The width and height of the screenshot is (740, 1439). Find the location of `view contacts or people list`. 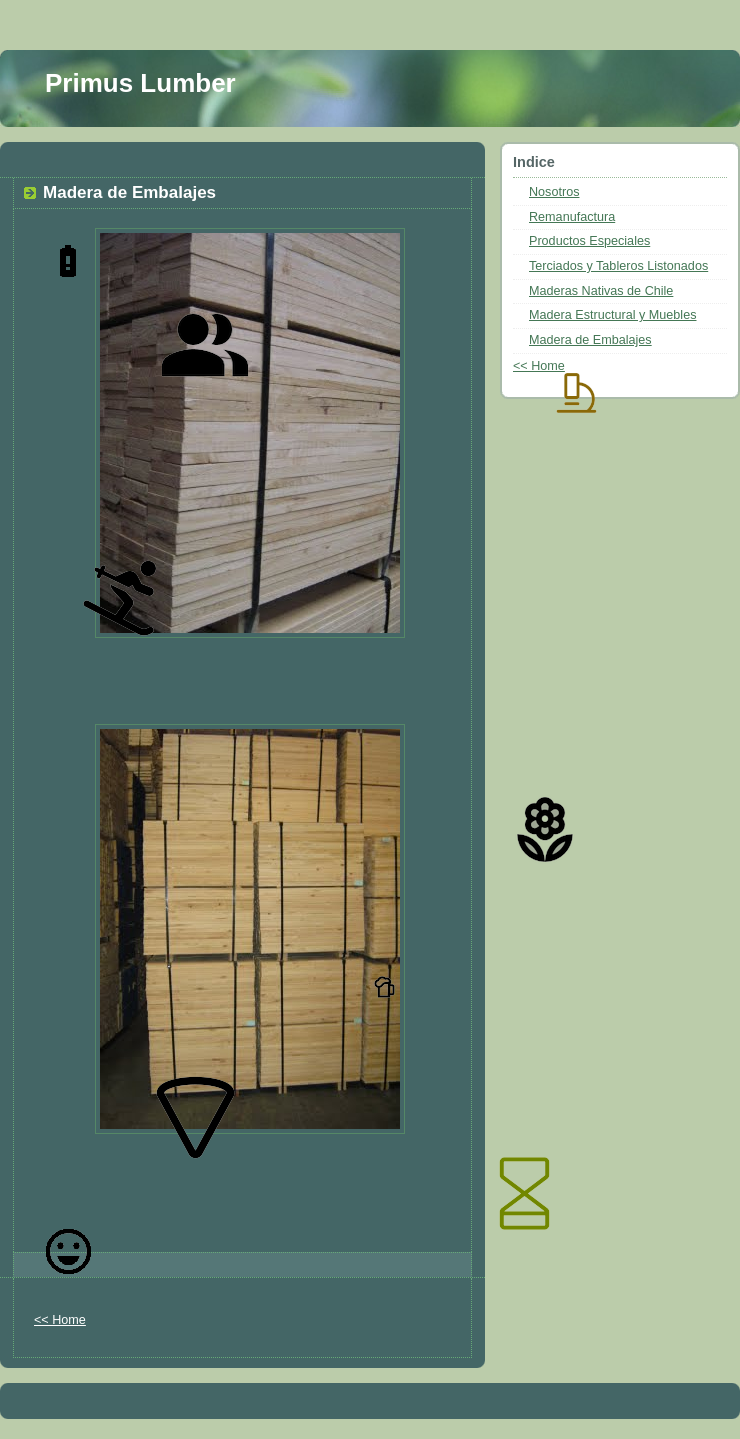

view contacts or people list is located at coordinates (205, 345).